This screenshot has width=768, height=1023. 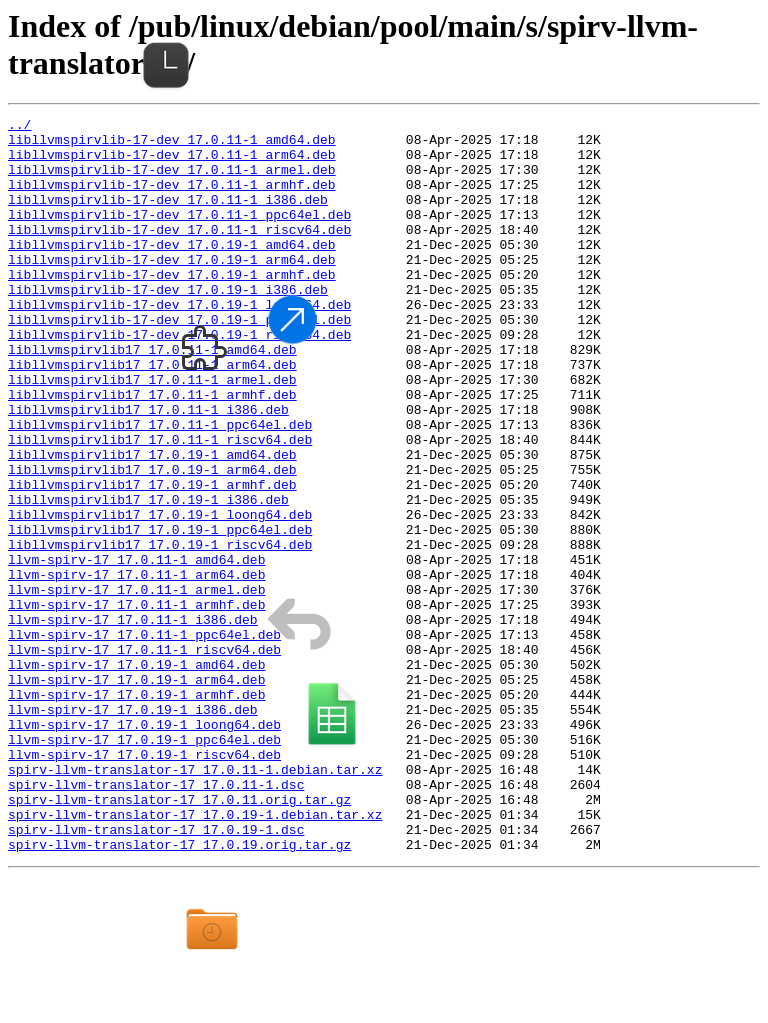 I want to click on open a google sheets document, so click(x=332, y=715).